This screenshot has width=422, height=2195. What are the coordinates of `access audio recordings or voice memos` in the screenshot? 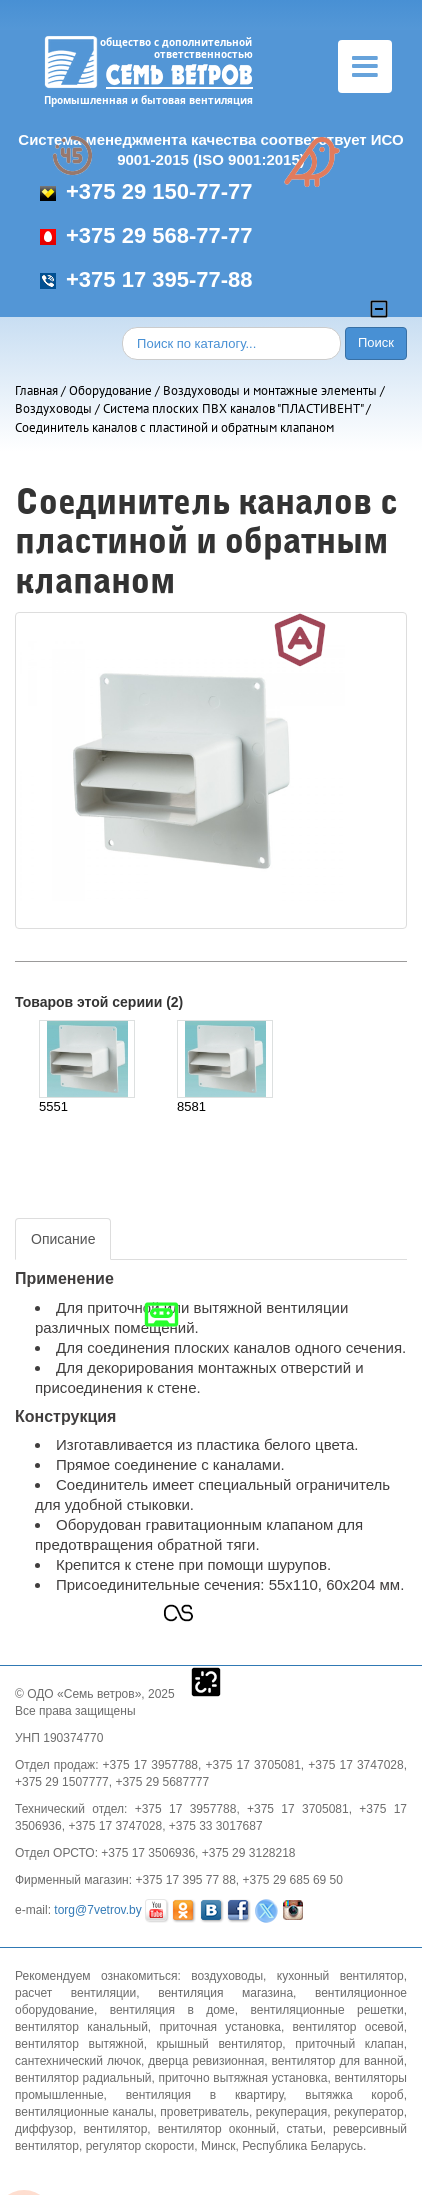 It's located at (161, 1314).